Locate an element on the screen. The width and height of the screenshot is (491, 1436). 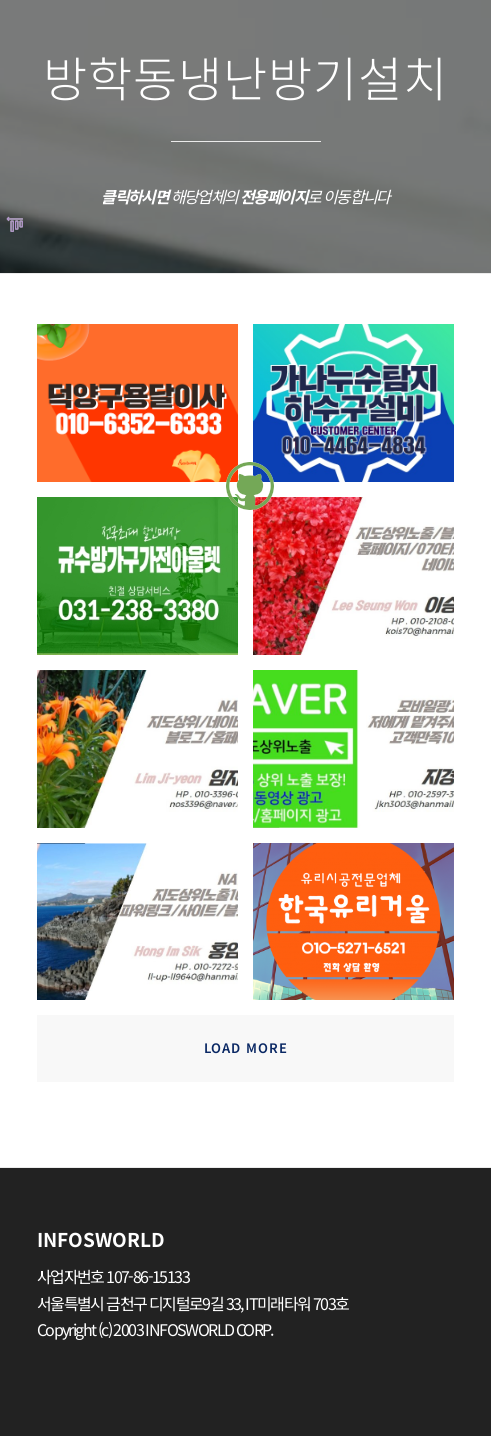
view graph data from right to left is located at coordinates (15, 224).